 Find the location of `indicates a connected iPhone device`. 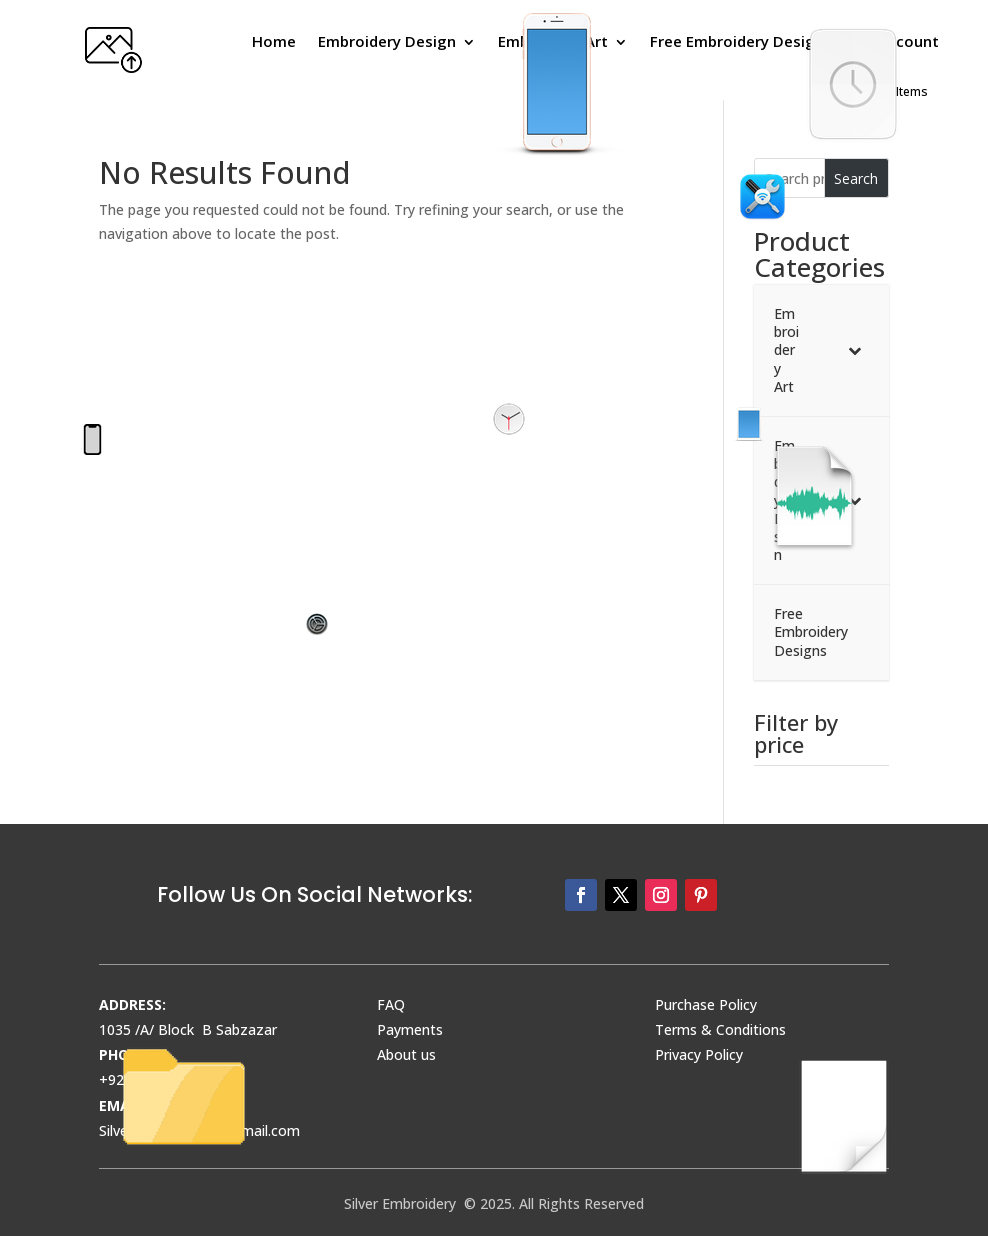

indicates a connected iPhone device is located at coordinates (557, 84).